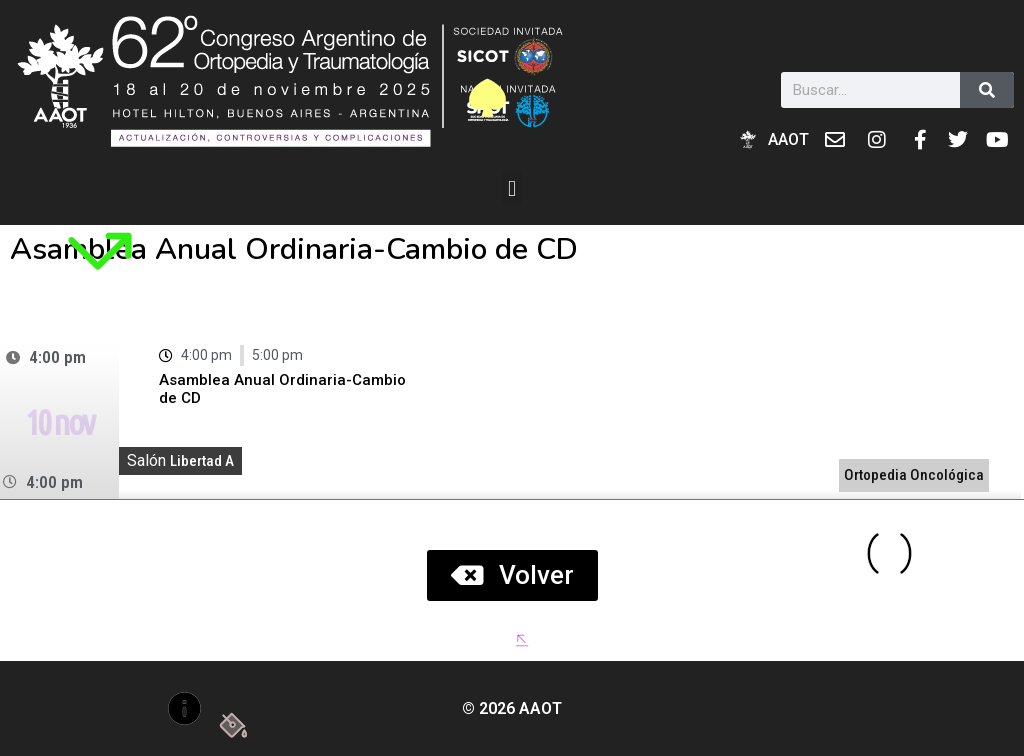  What do you see at coordinates (184, 708) in the screenshot?
I see `view more information` at bounding box center [184, 708].